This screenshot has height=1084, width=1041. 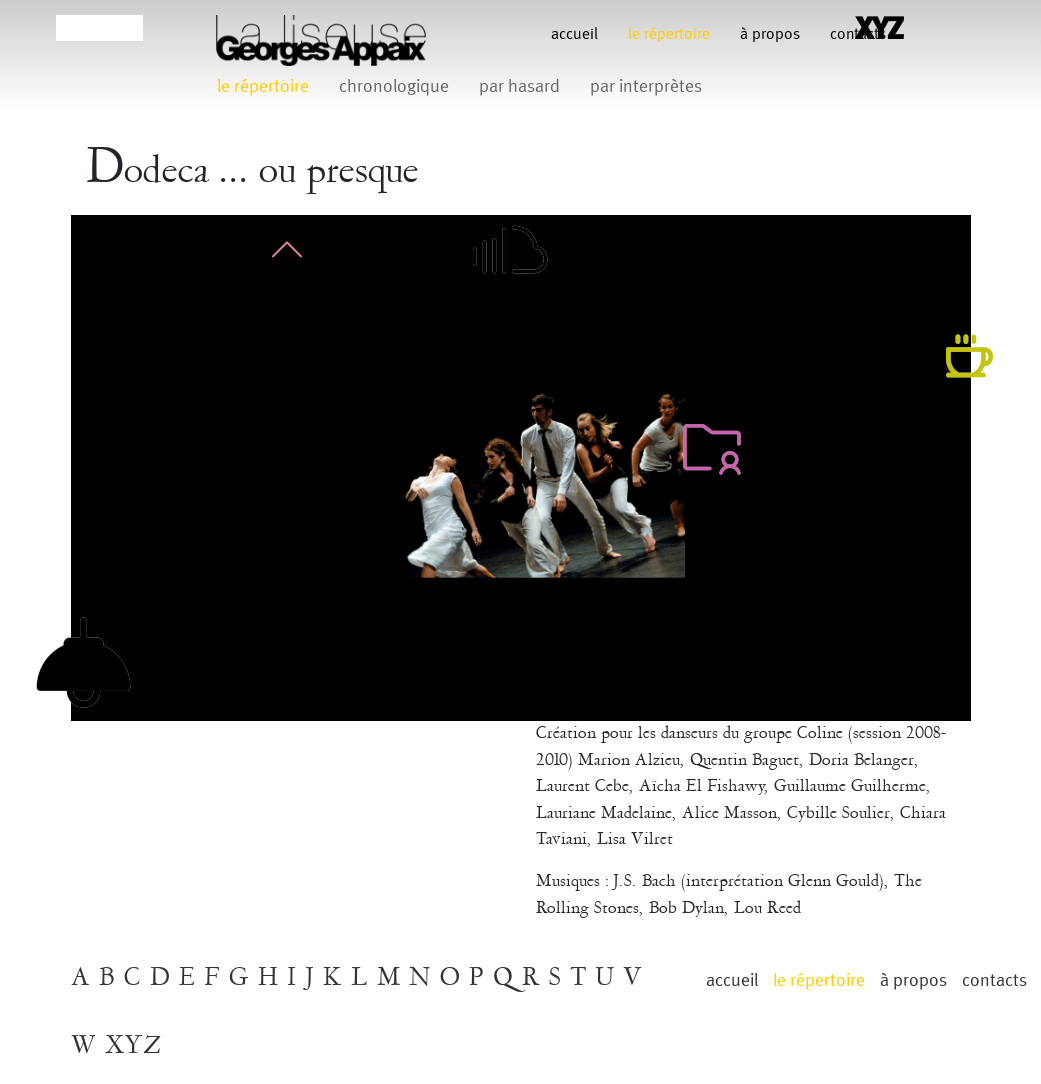 What do you see at coordinates (509, 252) in the screenshot?
I see `open SoundCloud app` at bounding box center [509, 252].